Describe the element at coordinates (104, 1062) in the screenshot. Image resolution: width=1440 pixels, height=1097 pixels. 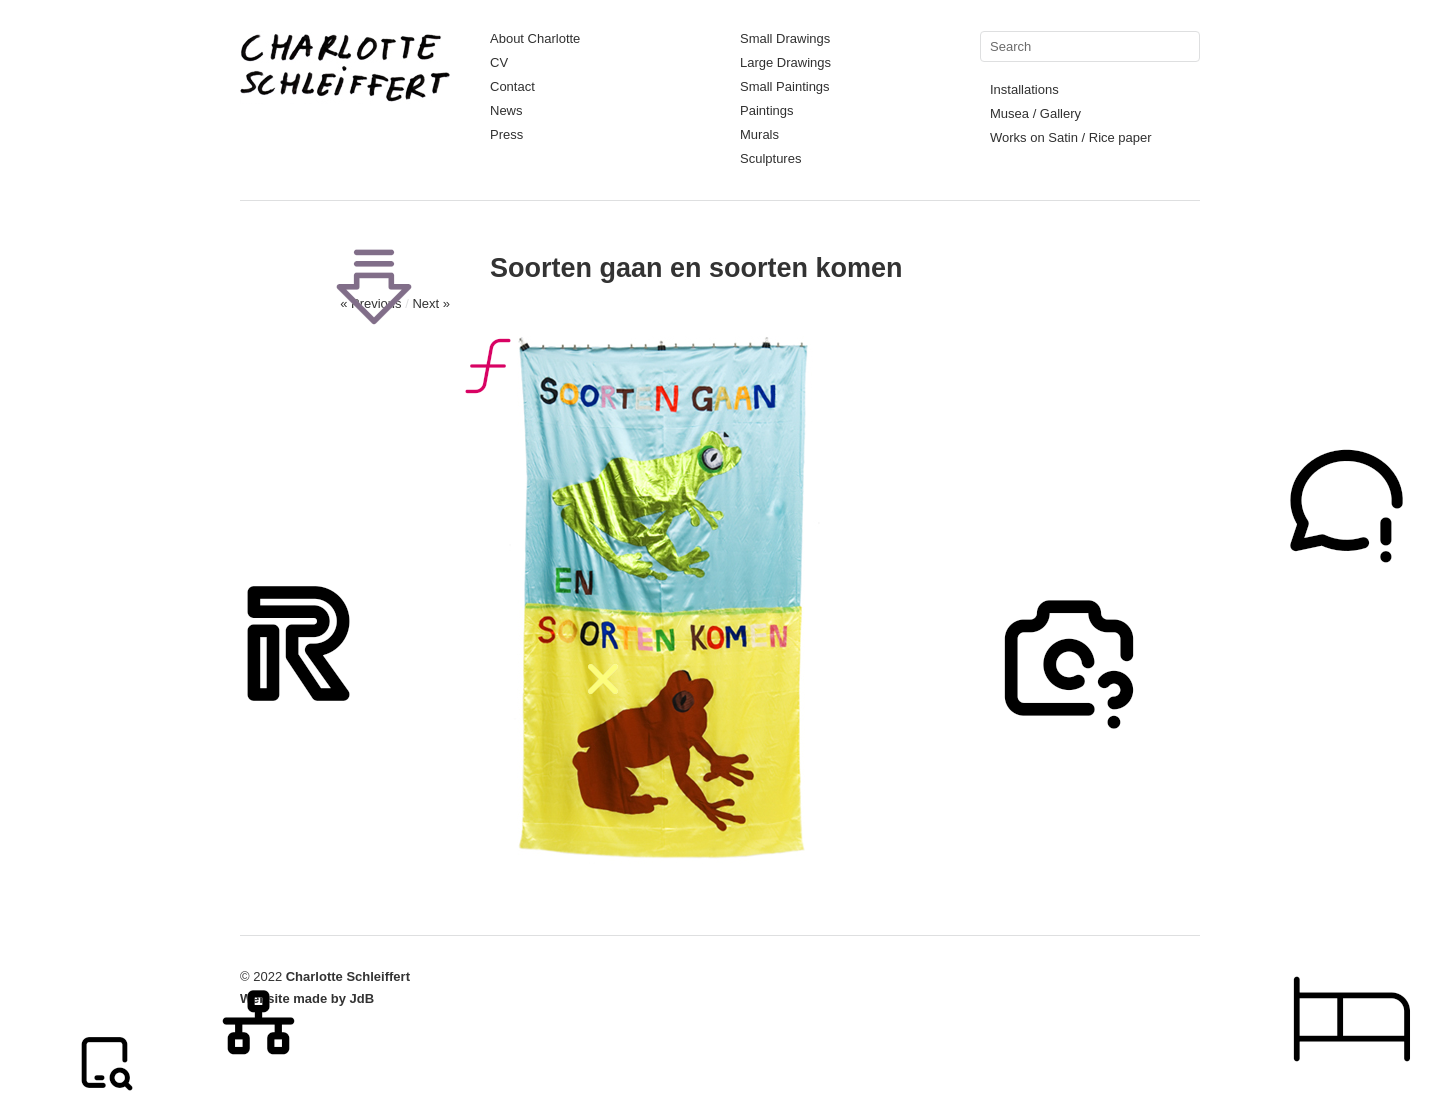
I see `search for content on iPad` at that location.